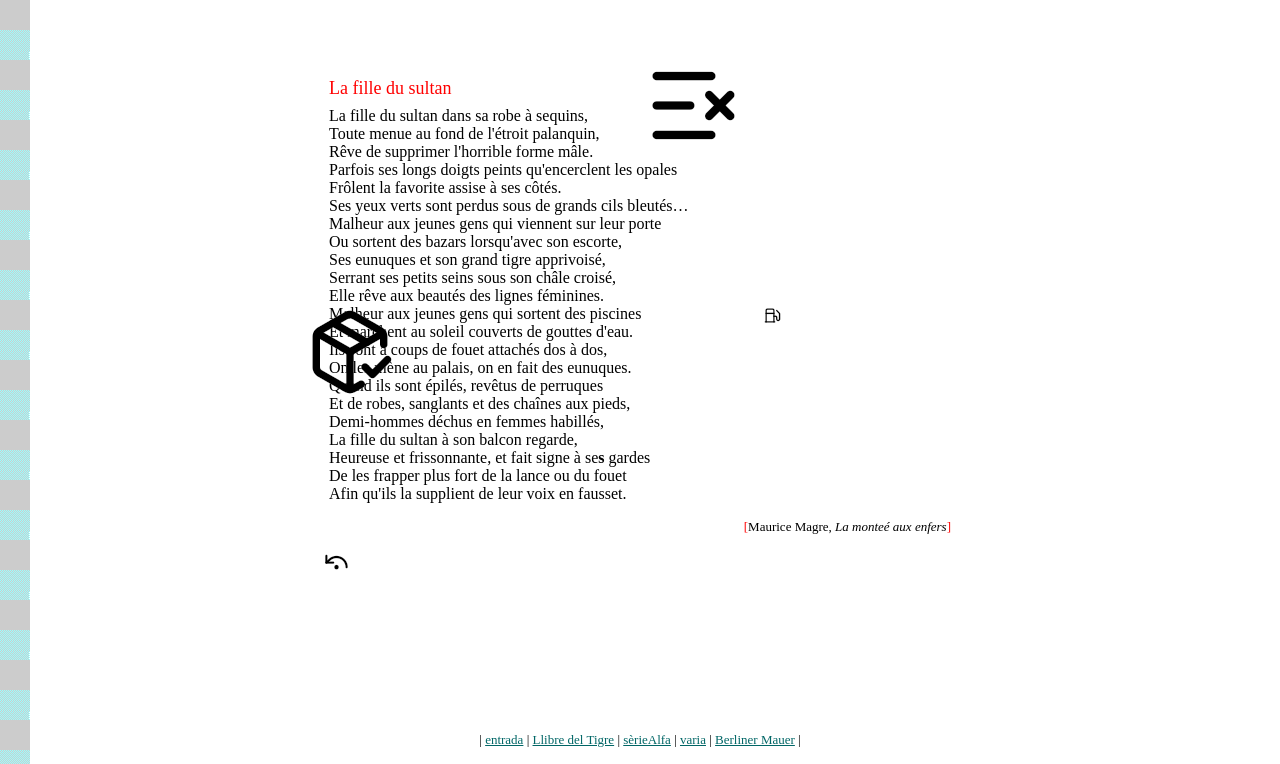  I want to click on order delivered successfully, so click(350, 352).